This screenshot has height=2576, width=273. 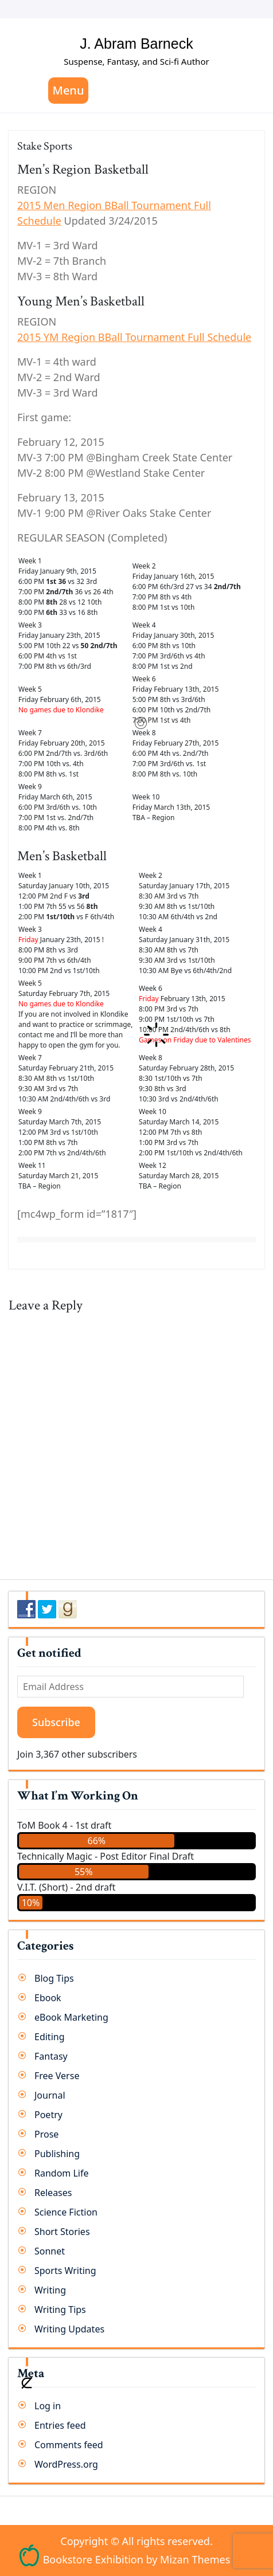 What do you see at coordinates (156, 1034) in the screenshot?
I see `loading content in progress` at bounding box center [156, 1034].